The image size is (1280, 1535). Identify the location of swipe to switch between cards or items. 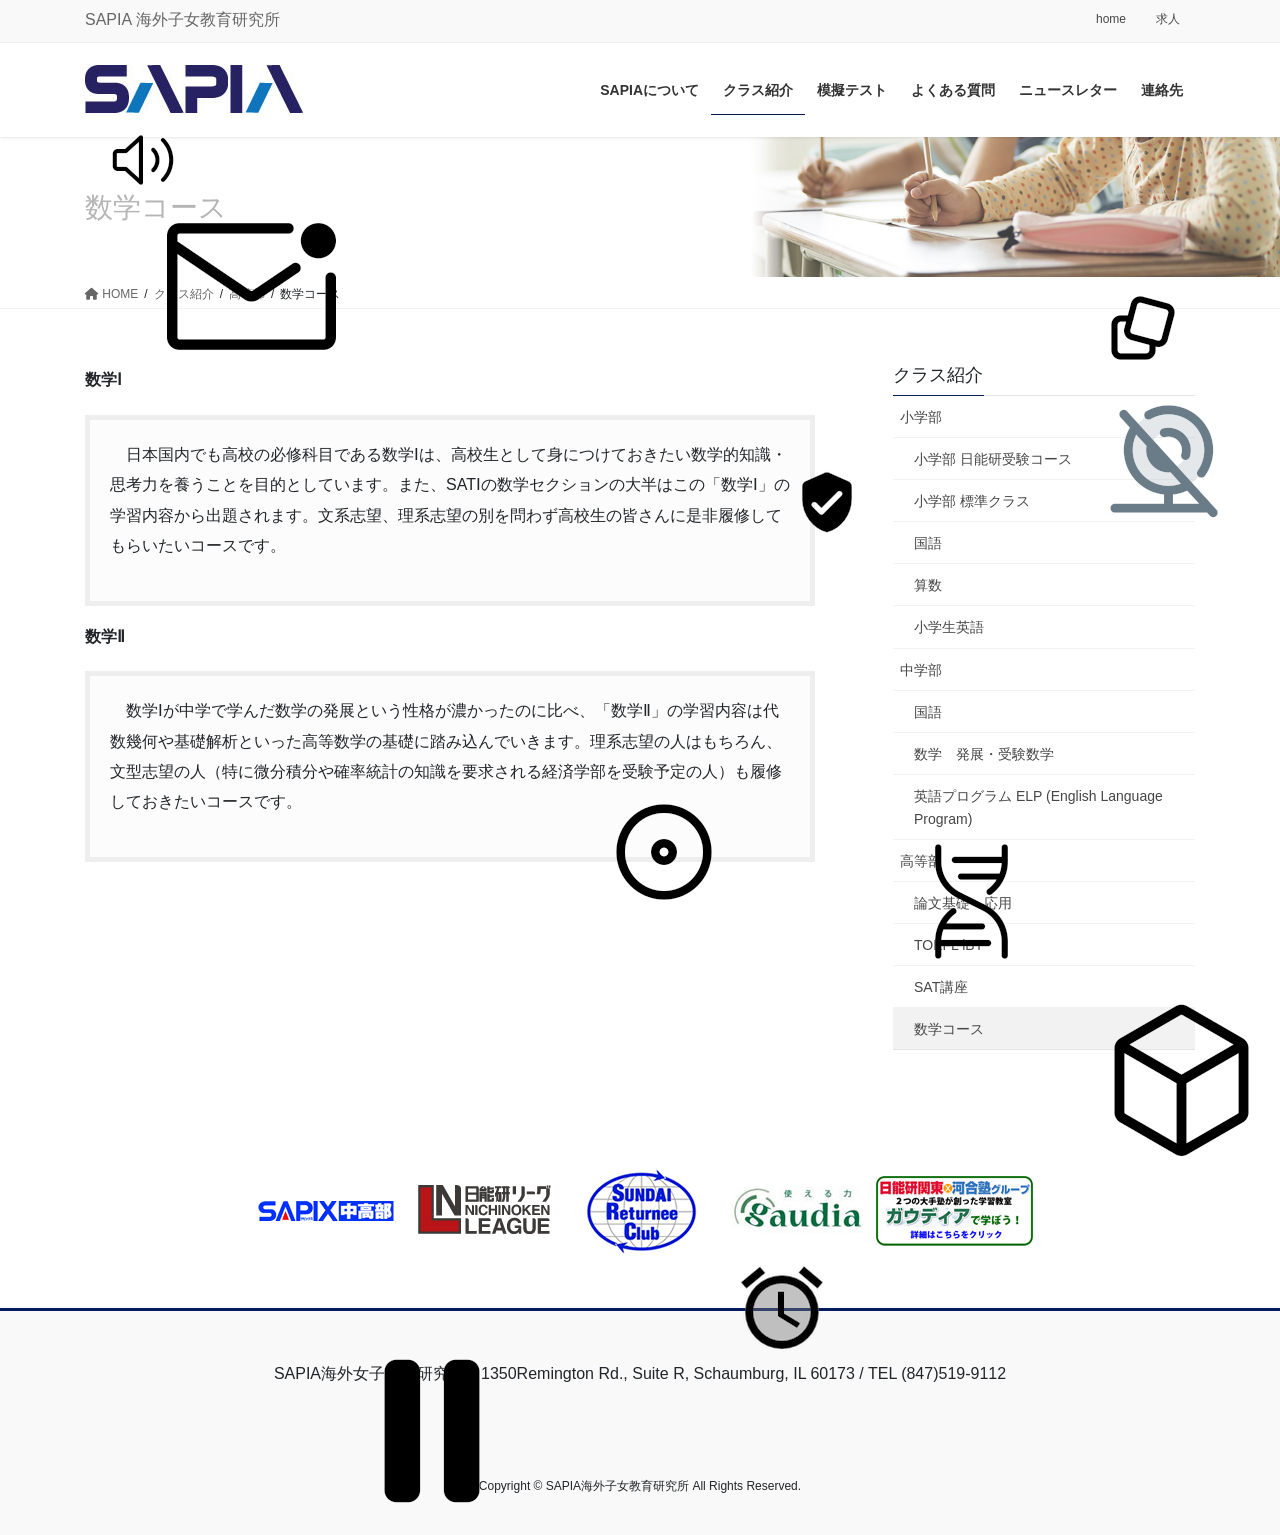
(1143, 328).